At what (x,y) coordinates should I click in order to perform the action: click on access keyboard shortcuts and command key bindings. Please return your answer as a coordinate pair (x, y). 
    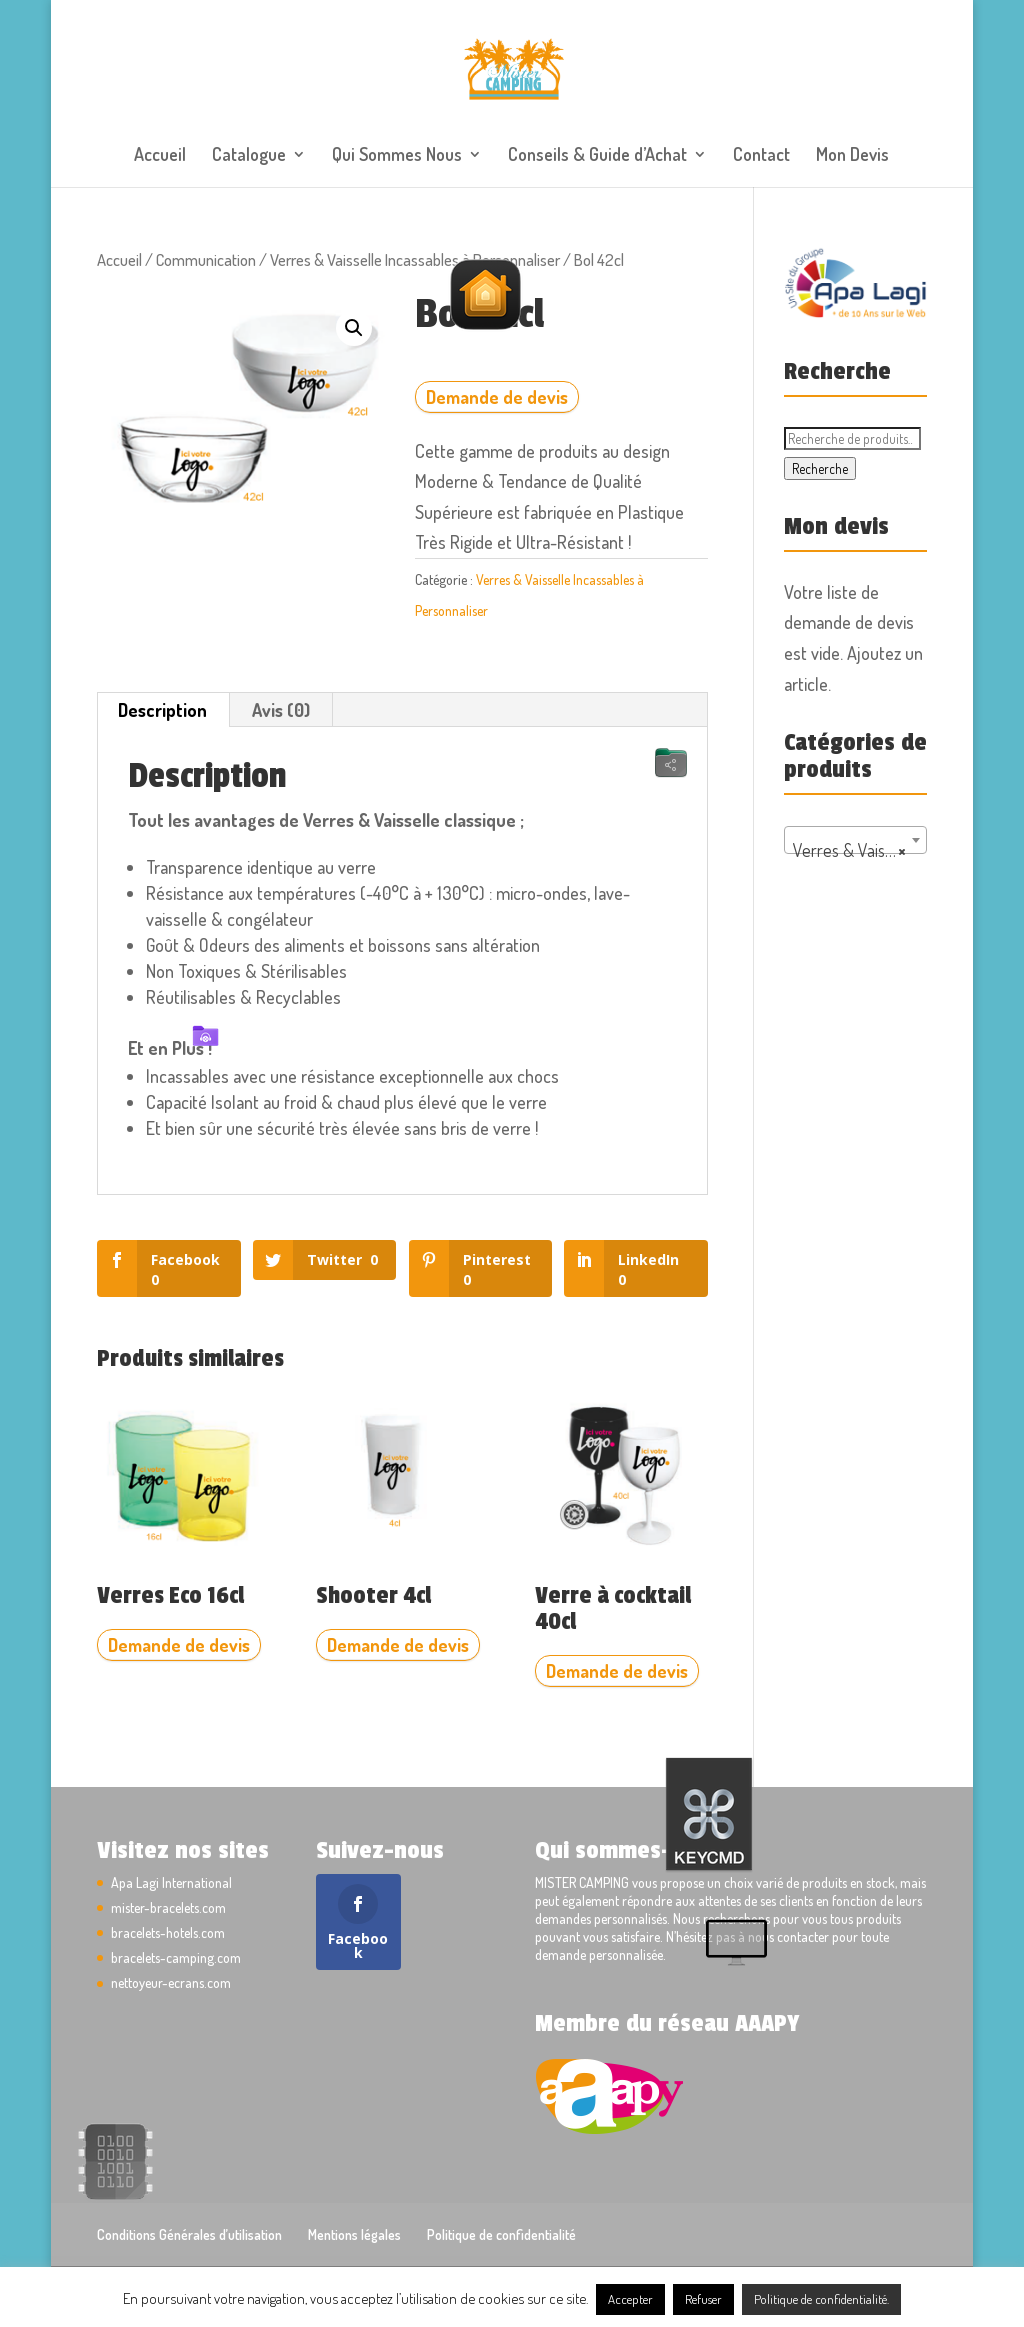
    Looking at the image, I should click on (709, 1817).